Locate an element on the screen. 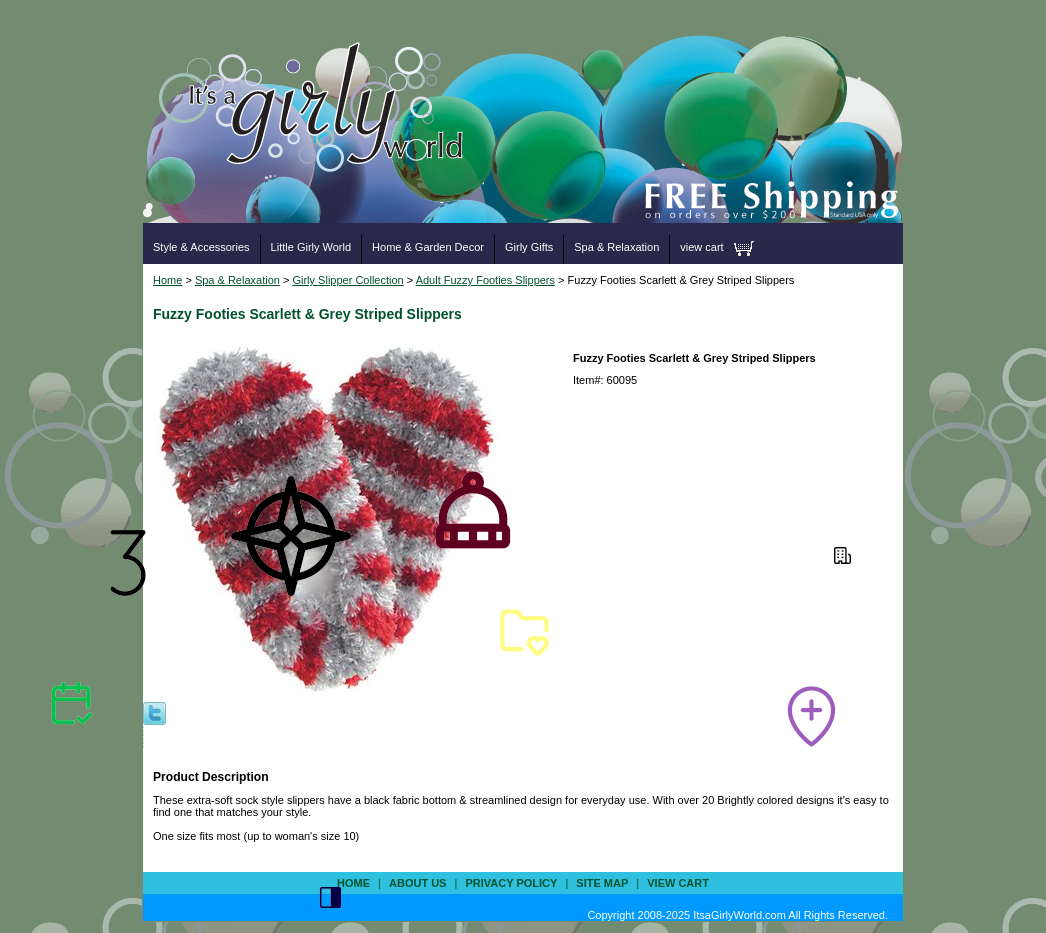 The width and height of the screenshot is (1046, 933). add a new location pin is located at coordinates (811, 716).